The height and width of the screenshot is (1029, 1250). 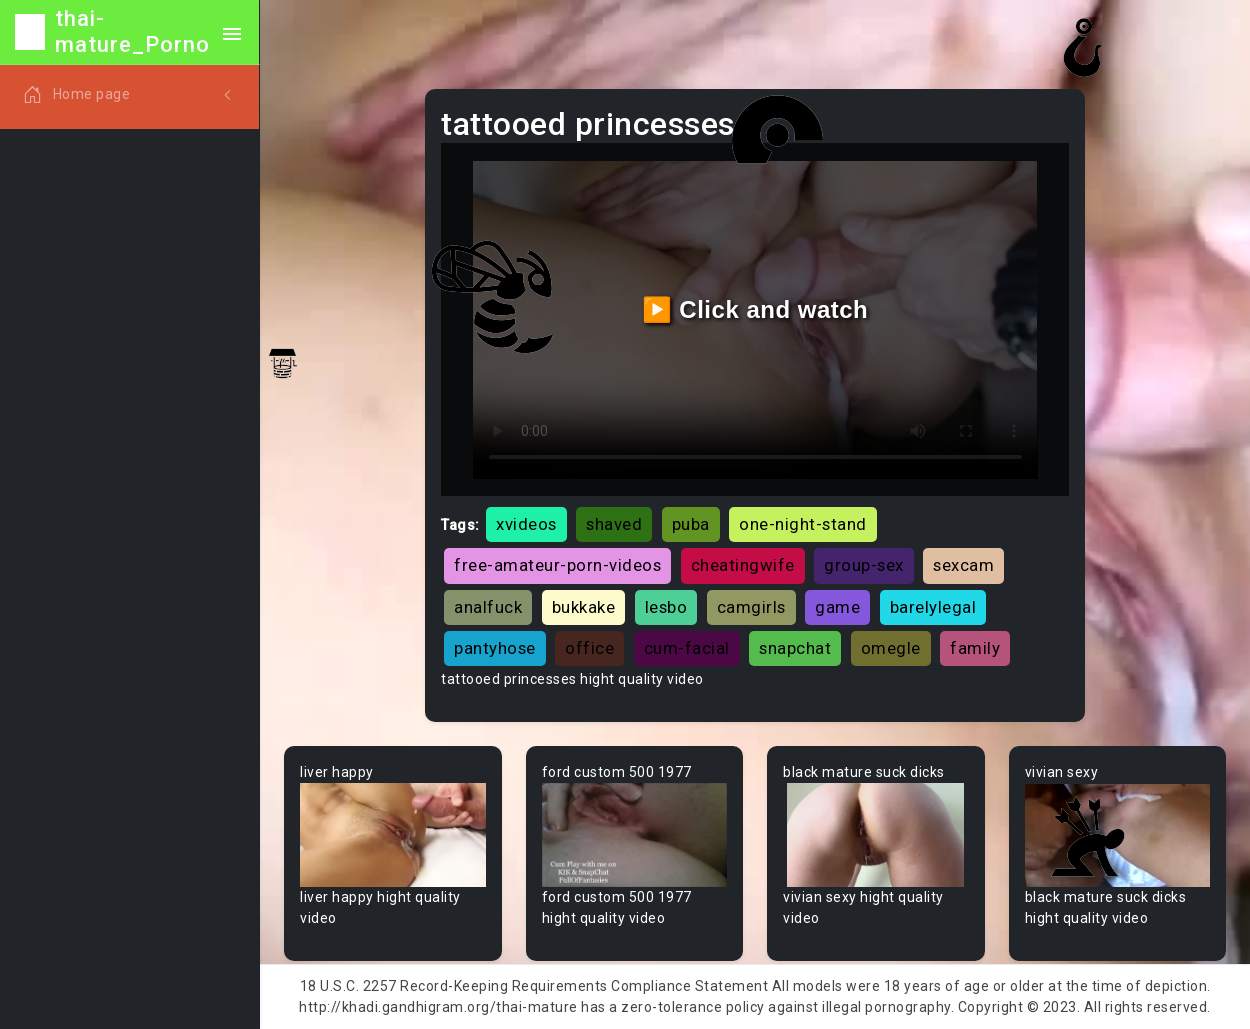 What do you see at coordinates (1083, 48) in the screenshot?
I see `fishing or hook-related game mechanic` at bounding box center [1083, 48].